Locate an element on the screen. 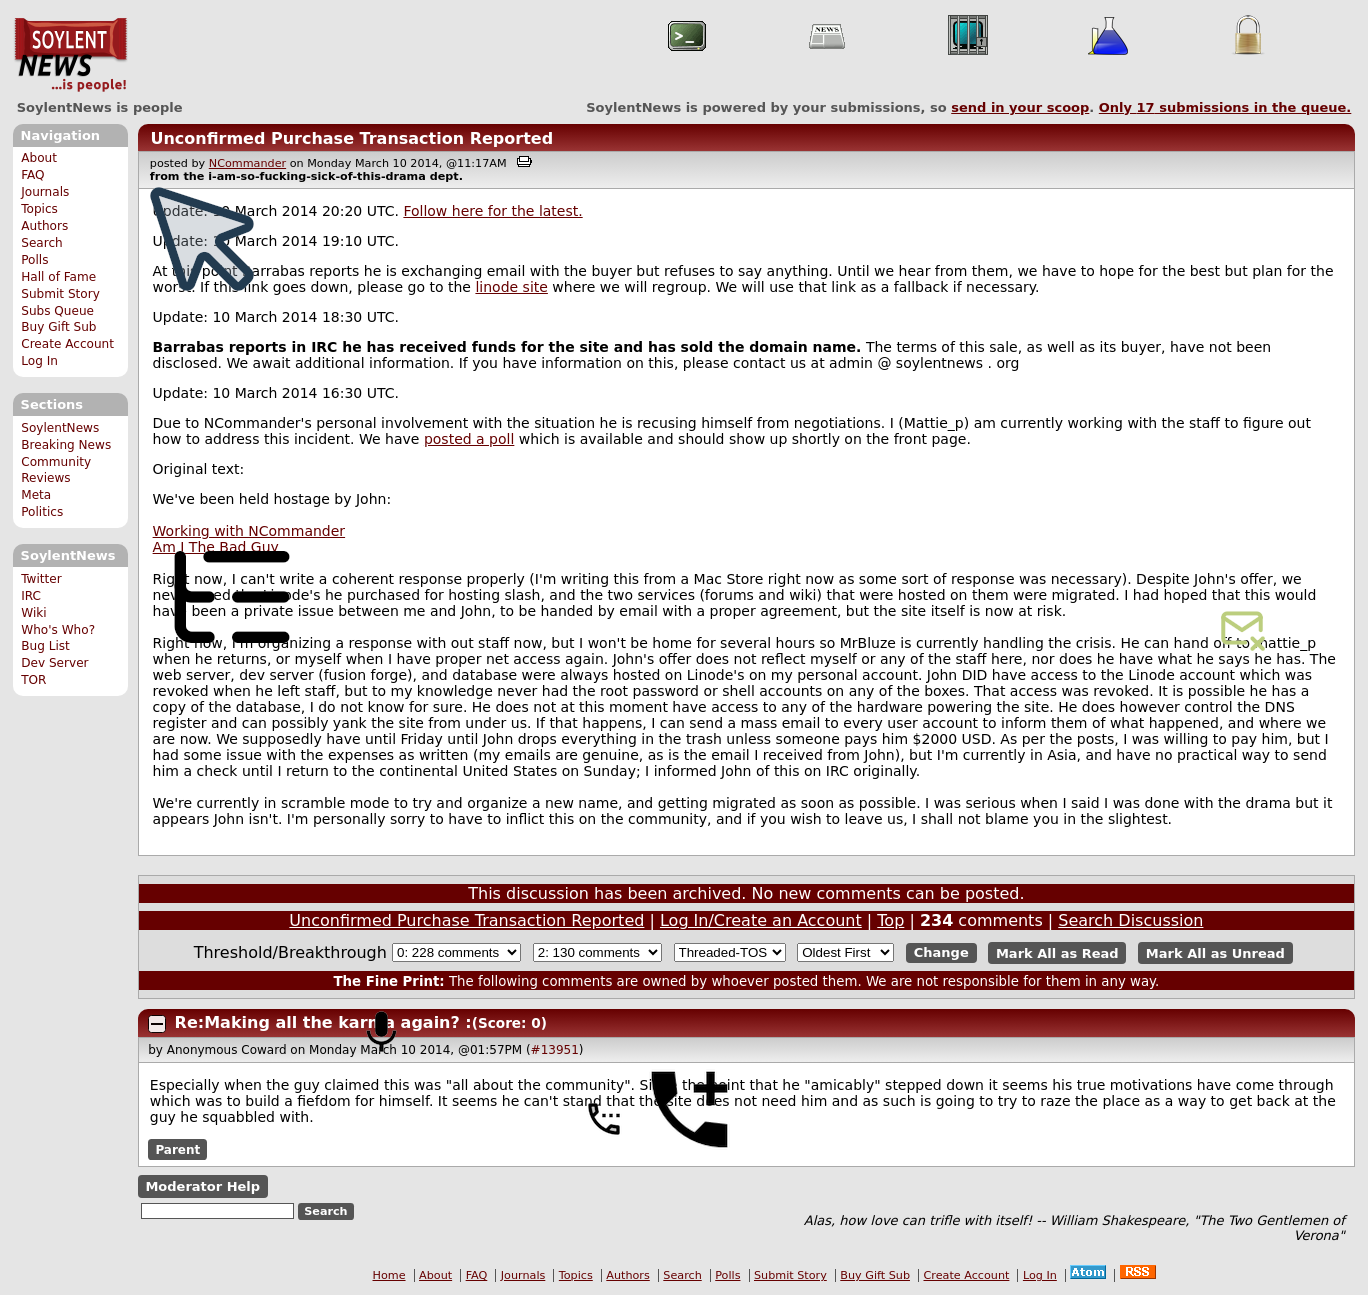 This screenshot has width=1368, height=1295. mouse cursor pointer is located at coordinates (202, 239).